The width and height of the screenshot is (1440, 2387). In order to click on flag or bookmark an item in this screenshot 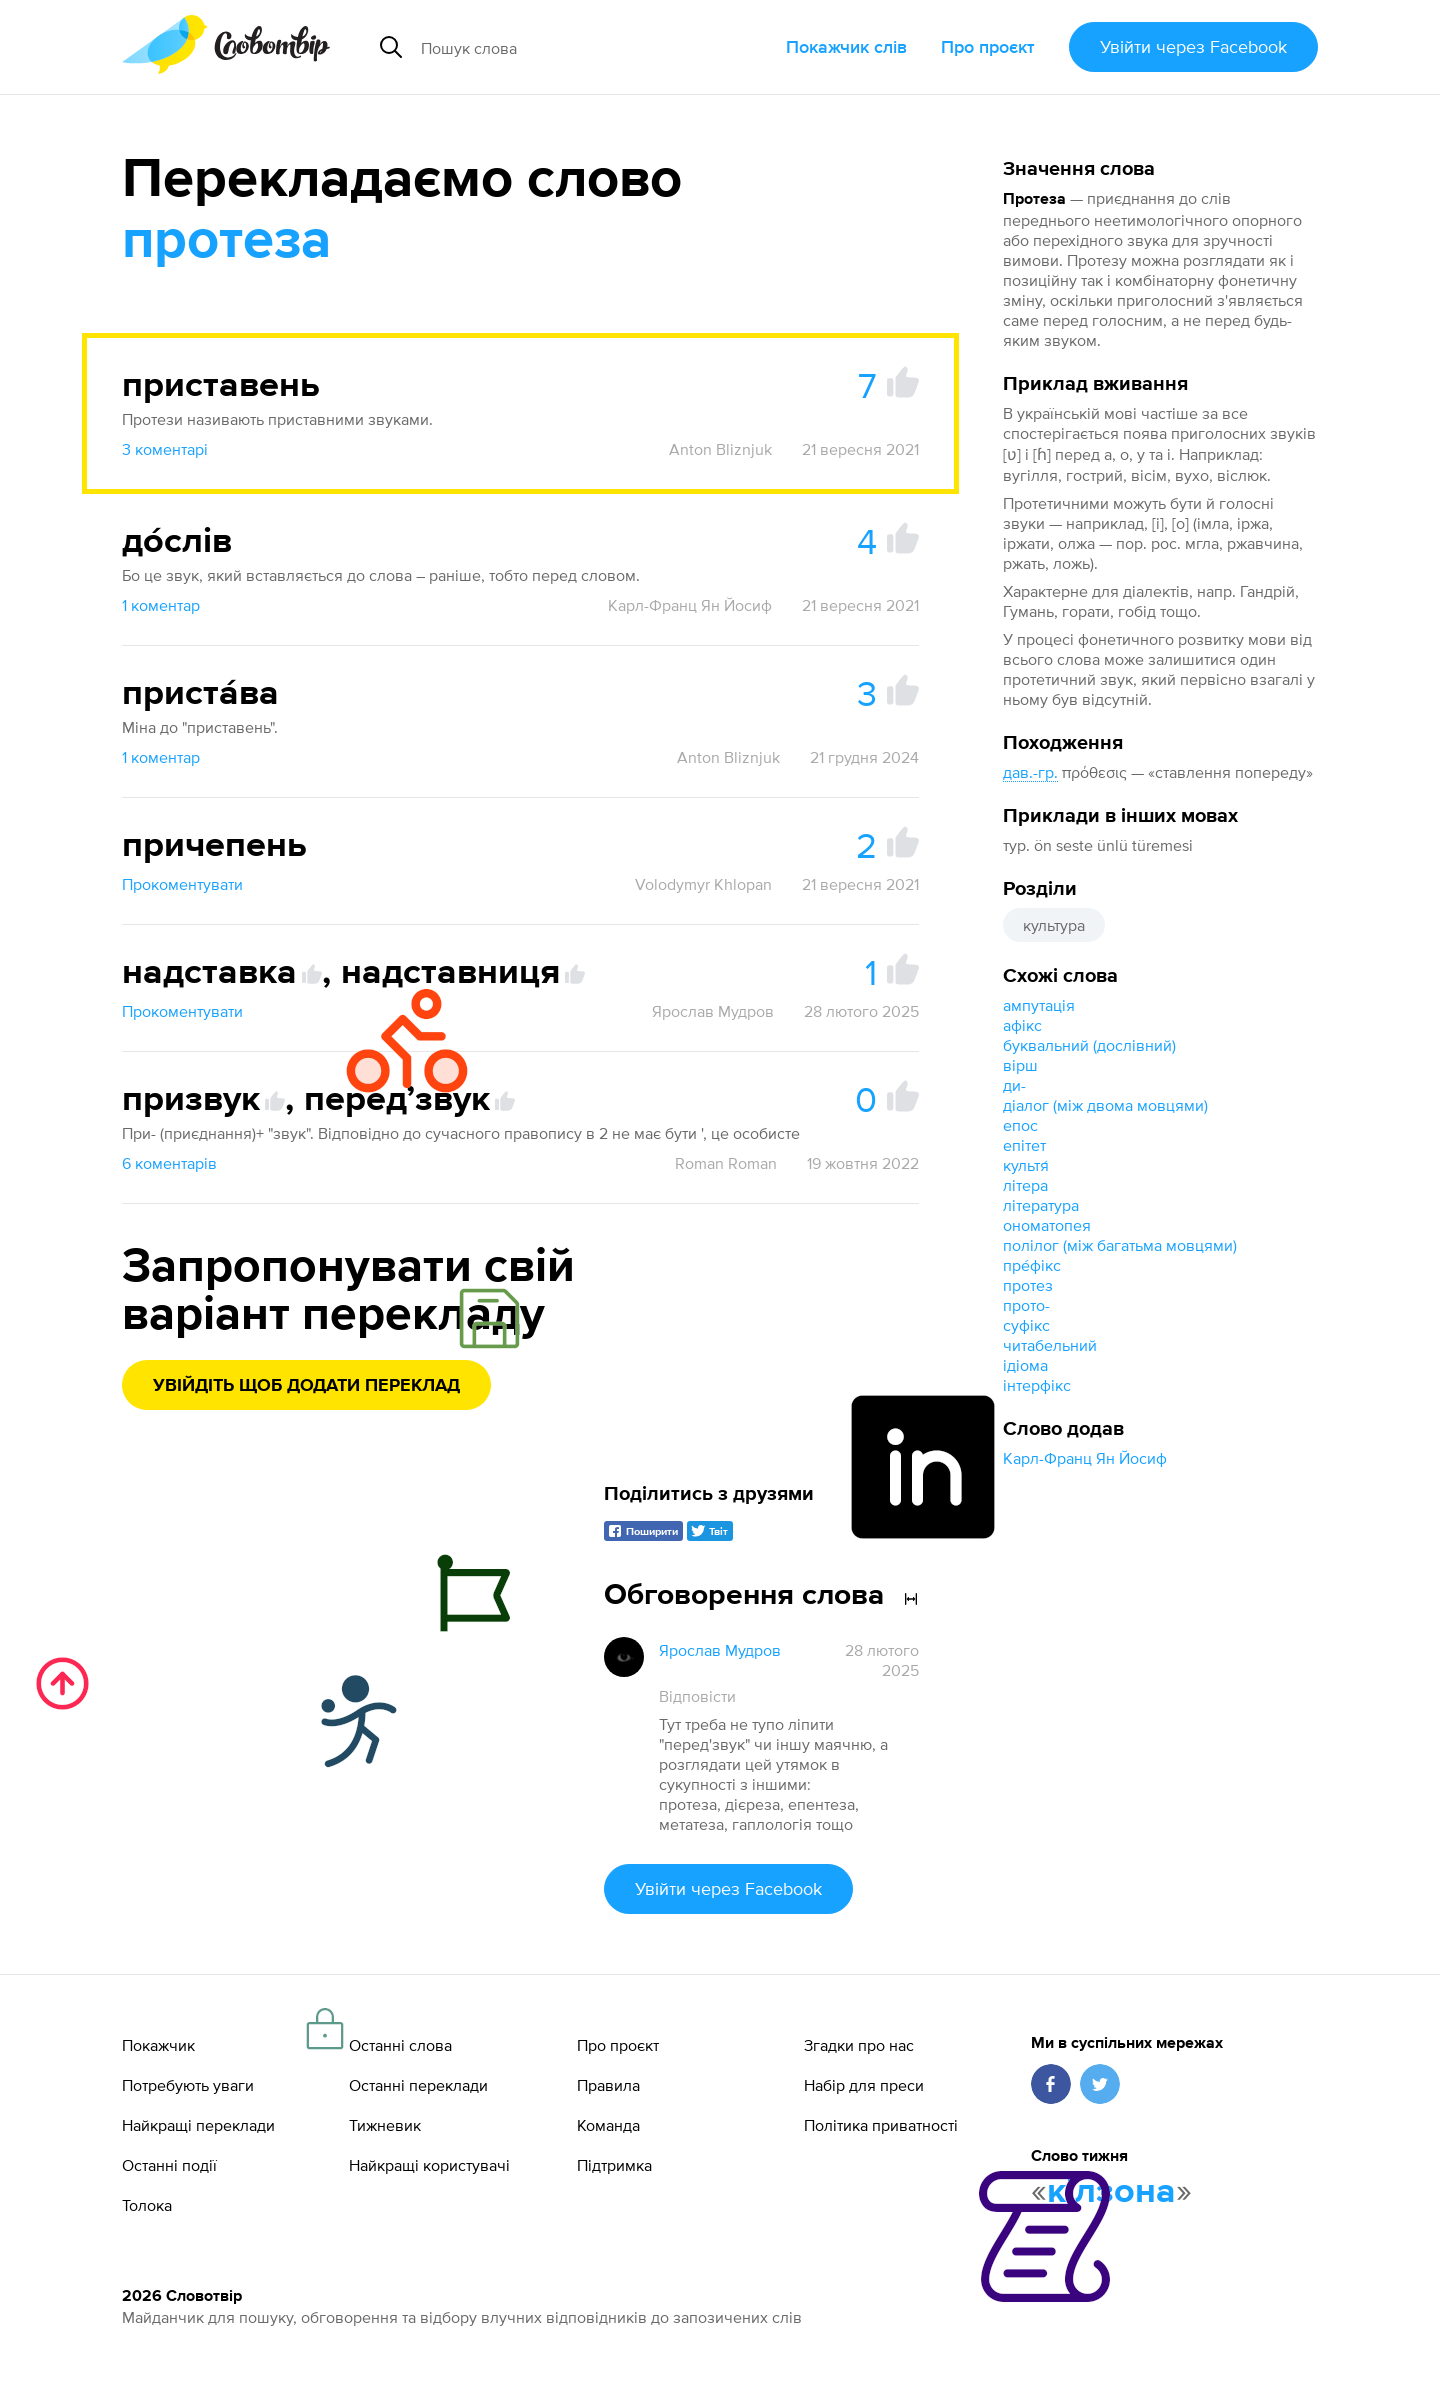, I will do `click(474, 1593)`.